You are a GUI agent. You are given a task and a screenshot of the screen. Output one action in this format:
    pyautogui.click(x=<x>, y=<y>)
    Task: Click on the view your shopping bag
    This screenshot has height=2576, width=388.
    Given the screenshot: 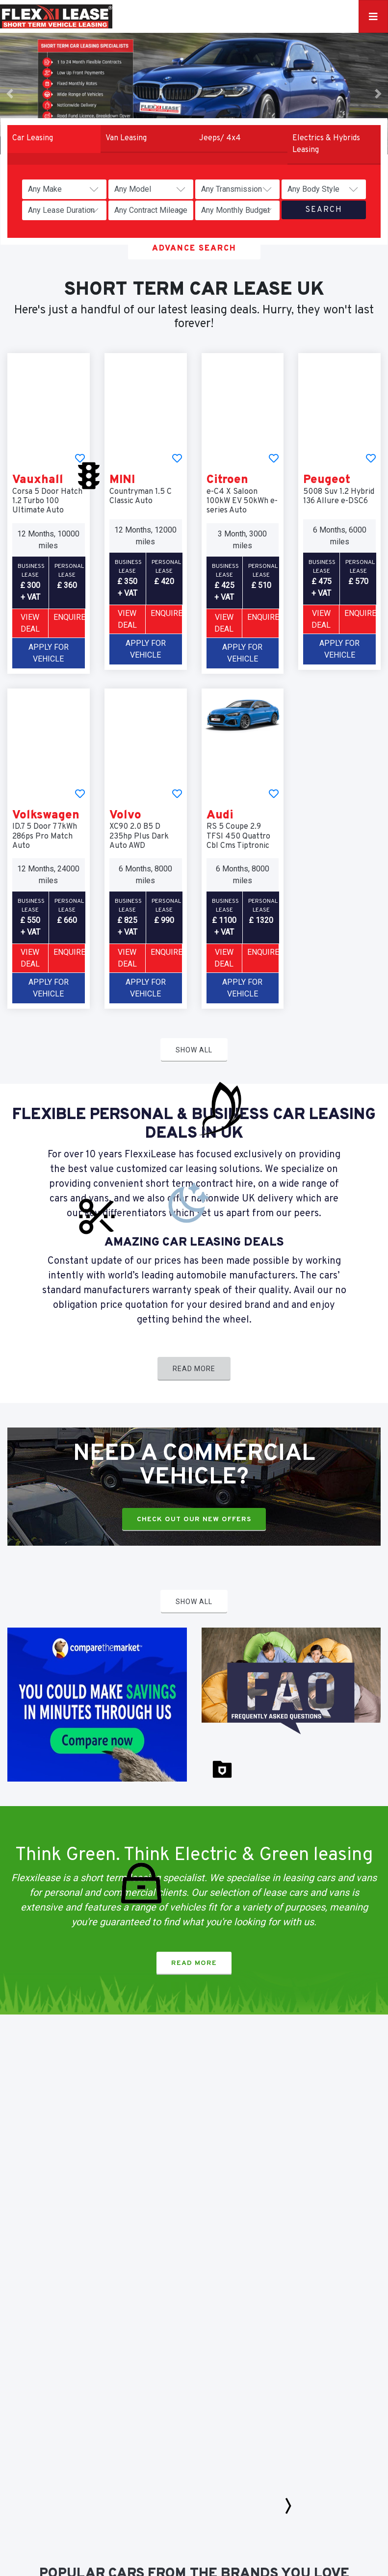 What is the action you would take?
    pyautogui.click(x=141, y=1883)
    